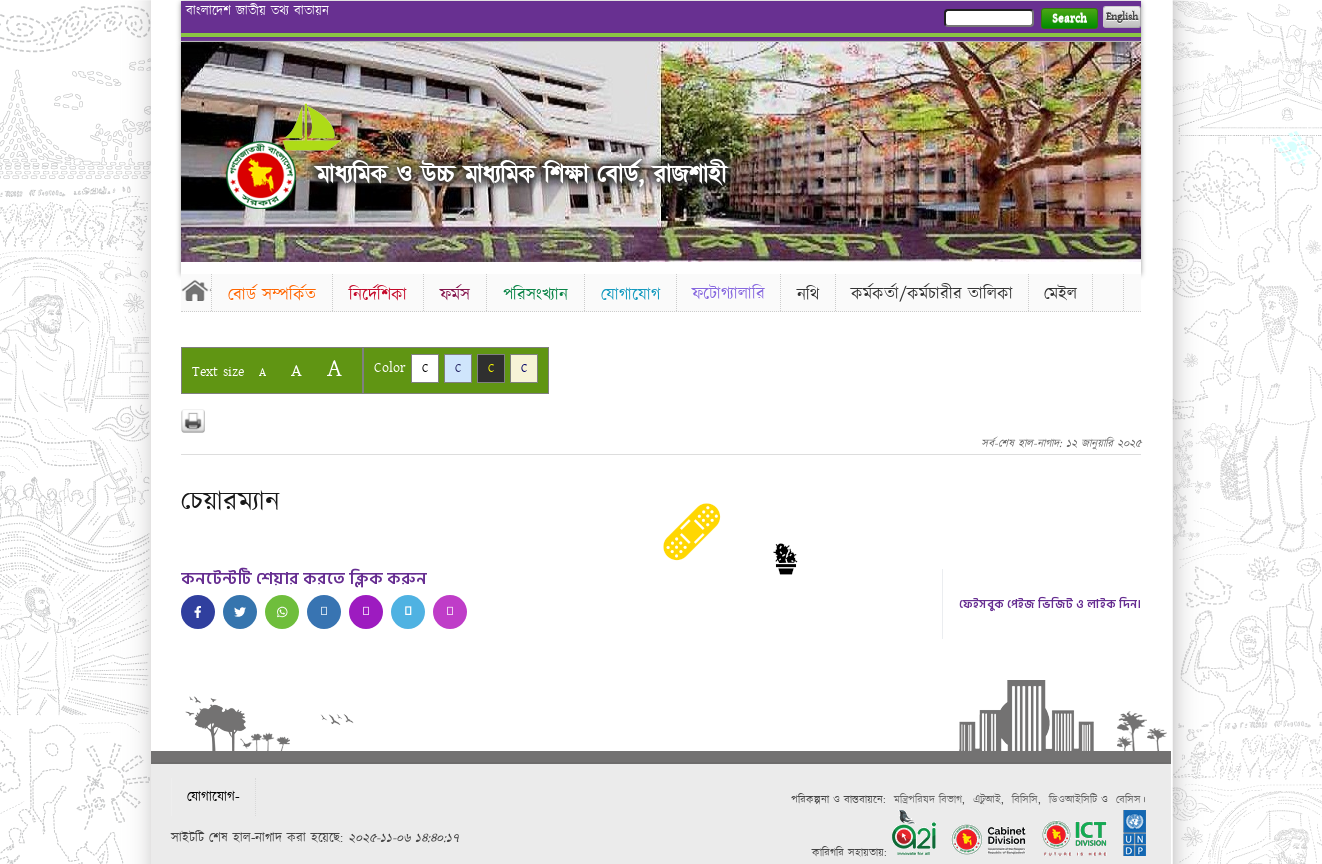 This screenshot has height=864, width=1322. I want to click on access satellite or space-related features, so click(1291, 149).